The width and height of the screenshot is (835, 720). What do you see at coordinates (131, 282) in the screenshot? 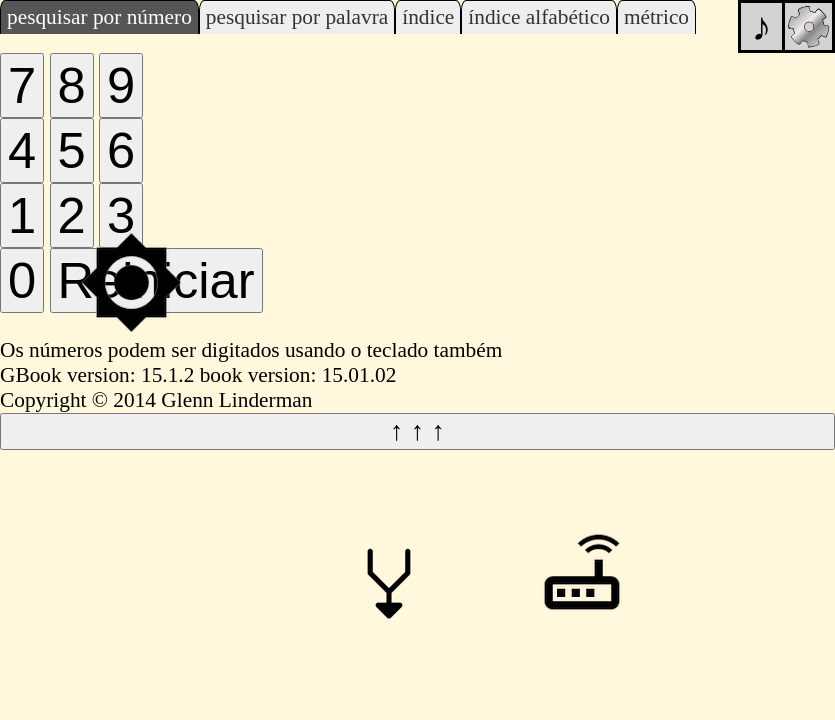
I see `increase screen brightness` at bounding box center [131, 282].